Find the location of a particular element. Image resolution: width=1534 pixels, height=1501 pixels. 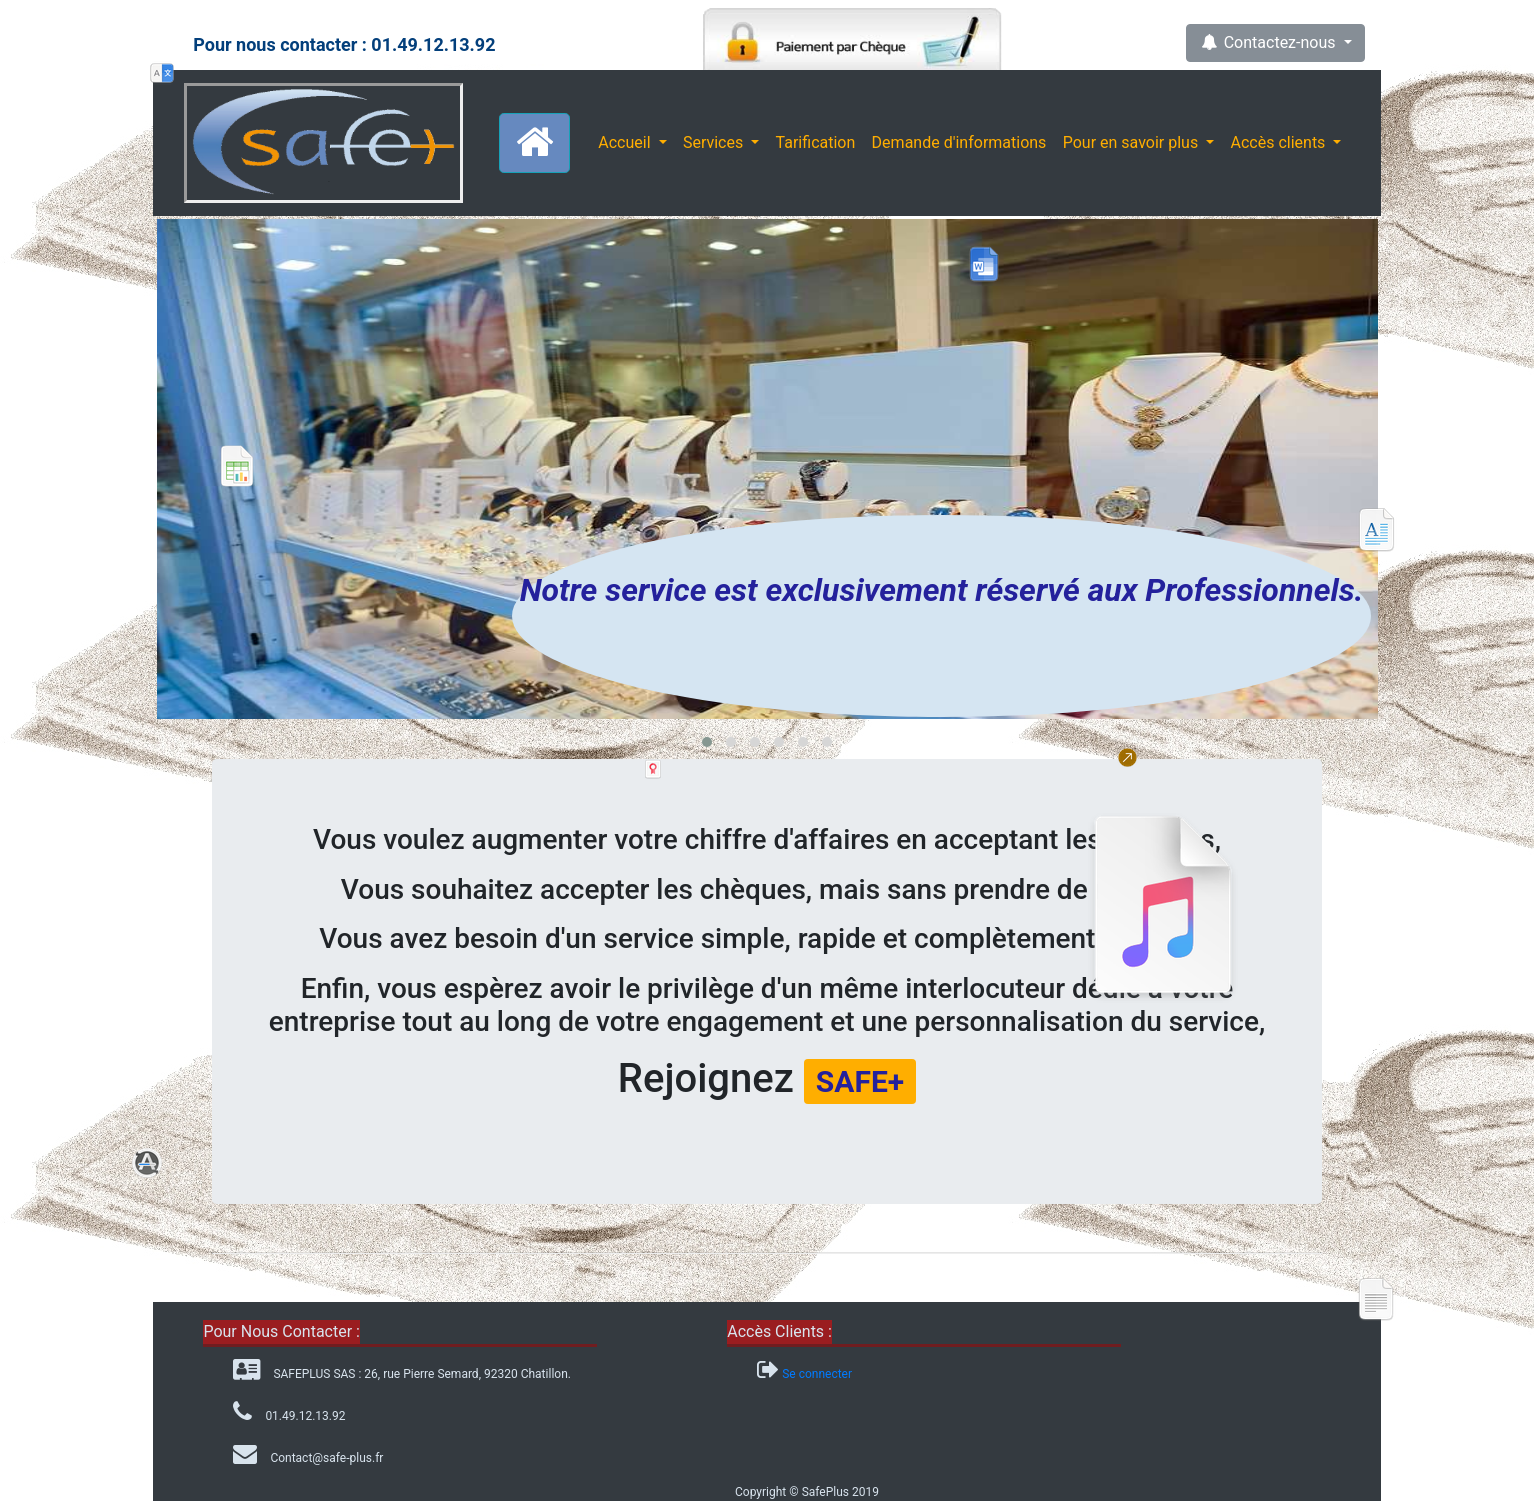

a microsoft word document file is located at coordinates (984, 264).